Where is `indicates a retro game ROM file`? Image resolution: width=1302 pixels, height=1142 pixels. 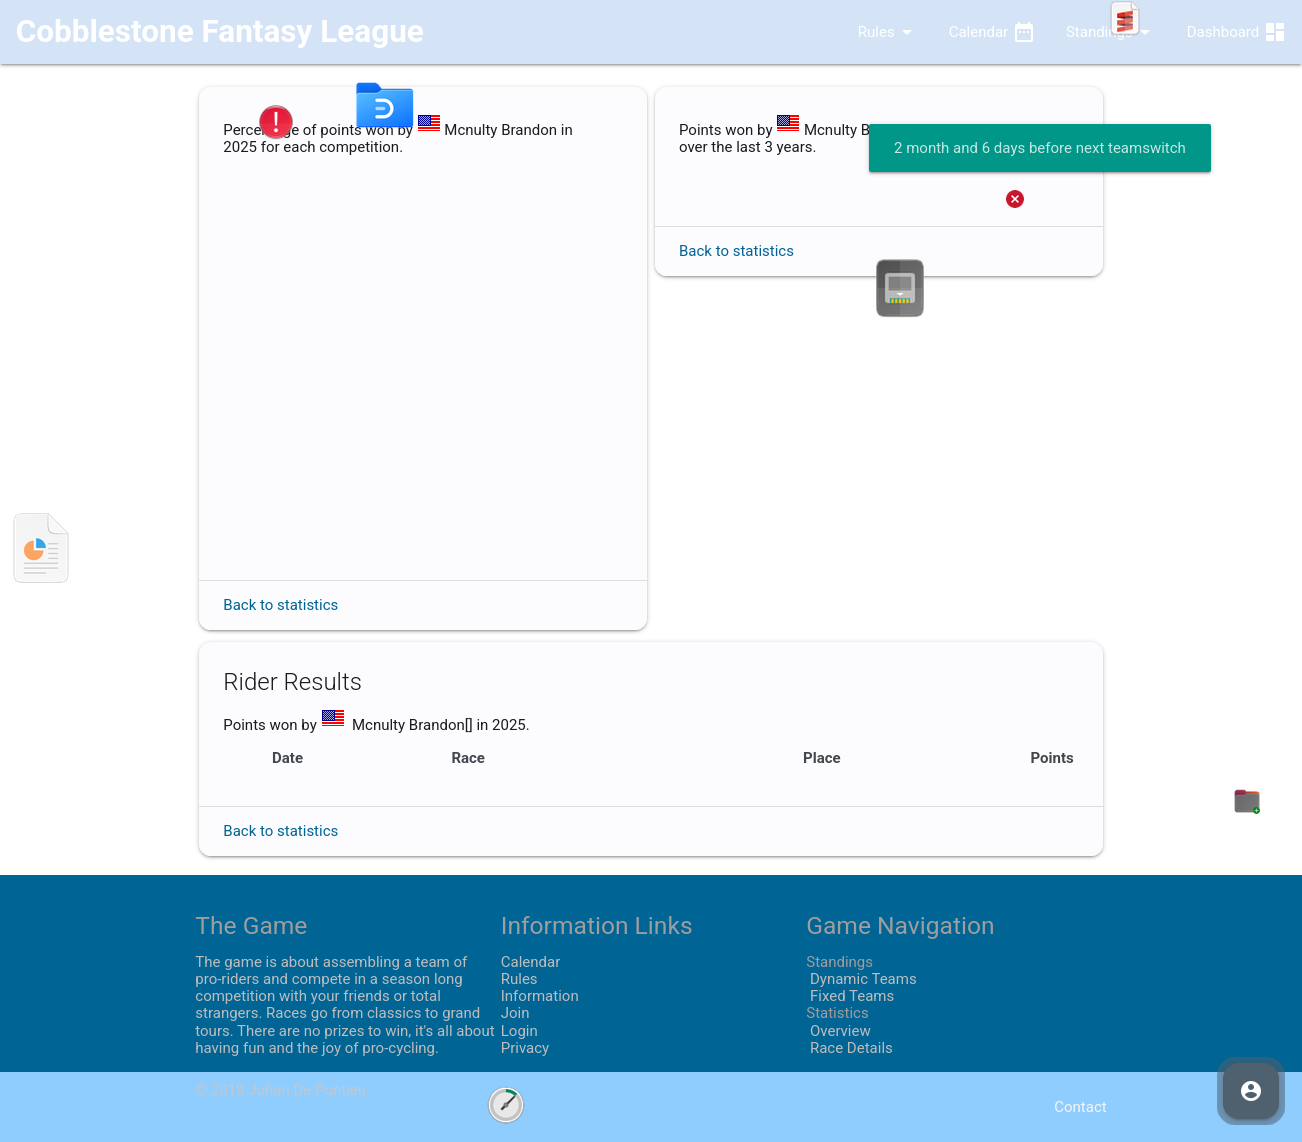
indicates a retro game ROM file is located at coordinates (900, 288).